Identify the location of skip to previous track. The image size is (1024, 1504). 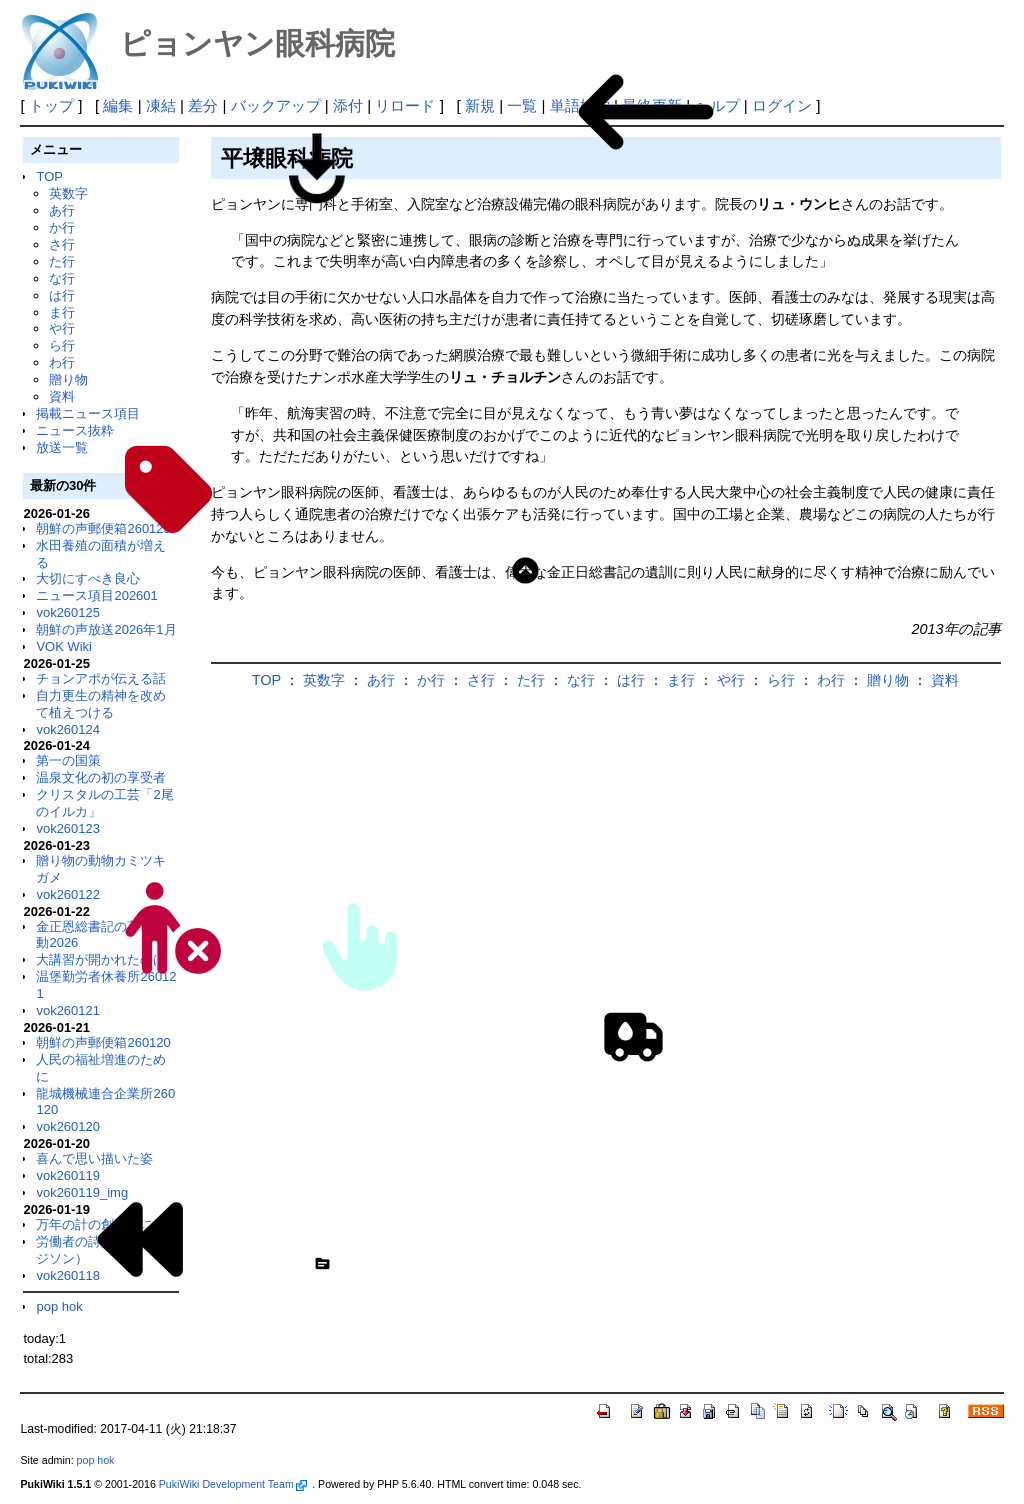
(145, 1239).